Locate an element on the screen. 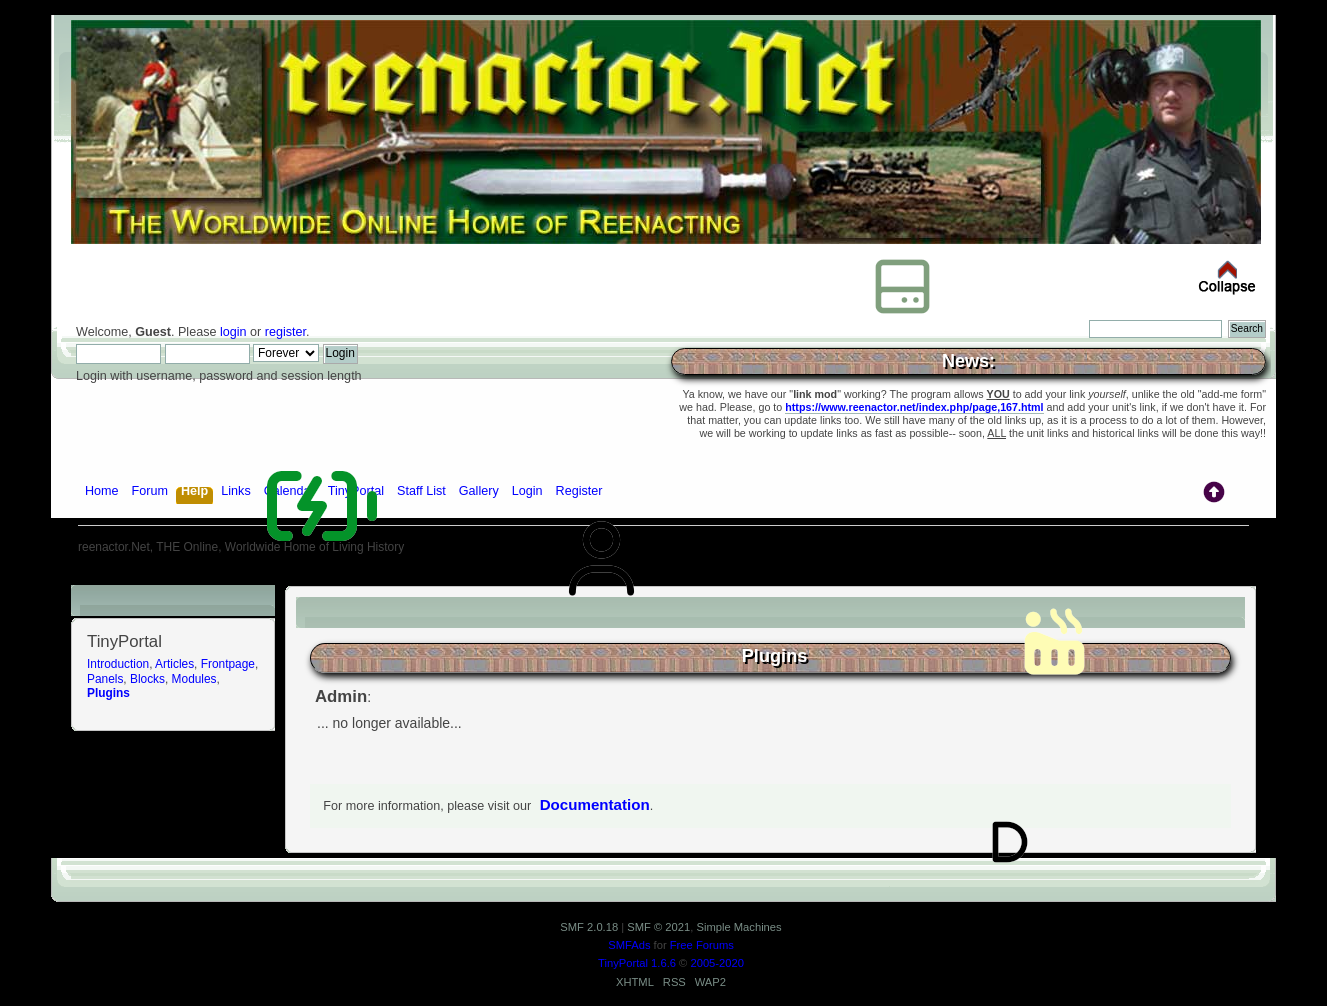  access storage or disk management is located at coordinates (902, 286).